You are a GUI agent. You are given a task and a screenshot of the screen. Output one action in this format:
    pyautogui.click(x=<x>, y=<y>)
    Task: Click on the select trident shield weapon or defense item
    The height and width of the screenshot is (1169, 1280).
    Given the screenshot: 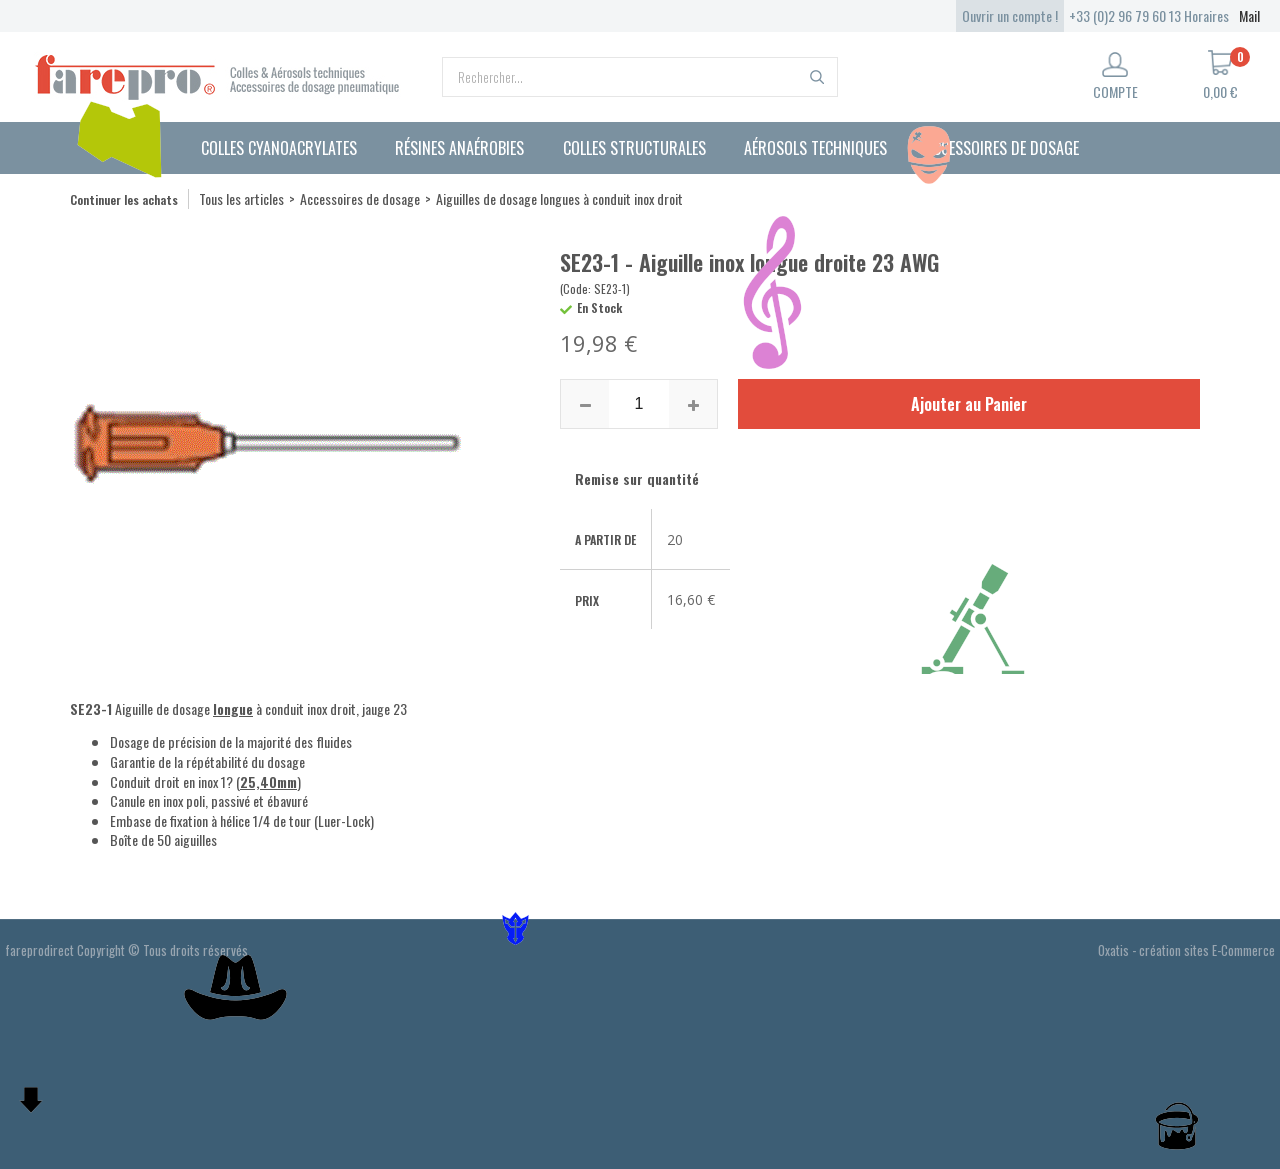 What is the action you would take?
    pyautogui.click(x=515, y=928)
    